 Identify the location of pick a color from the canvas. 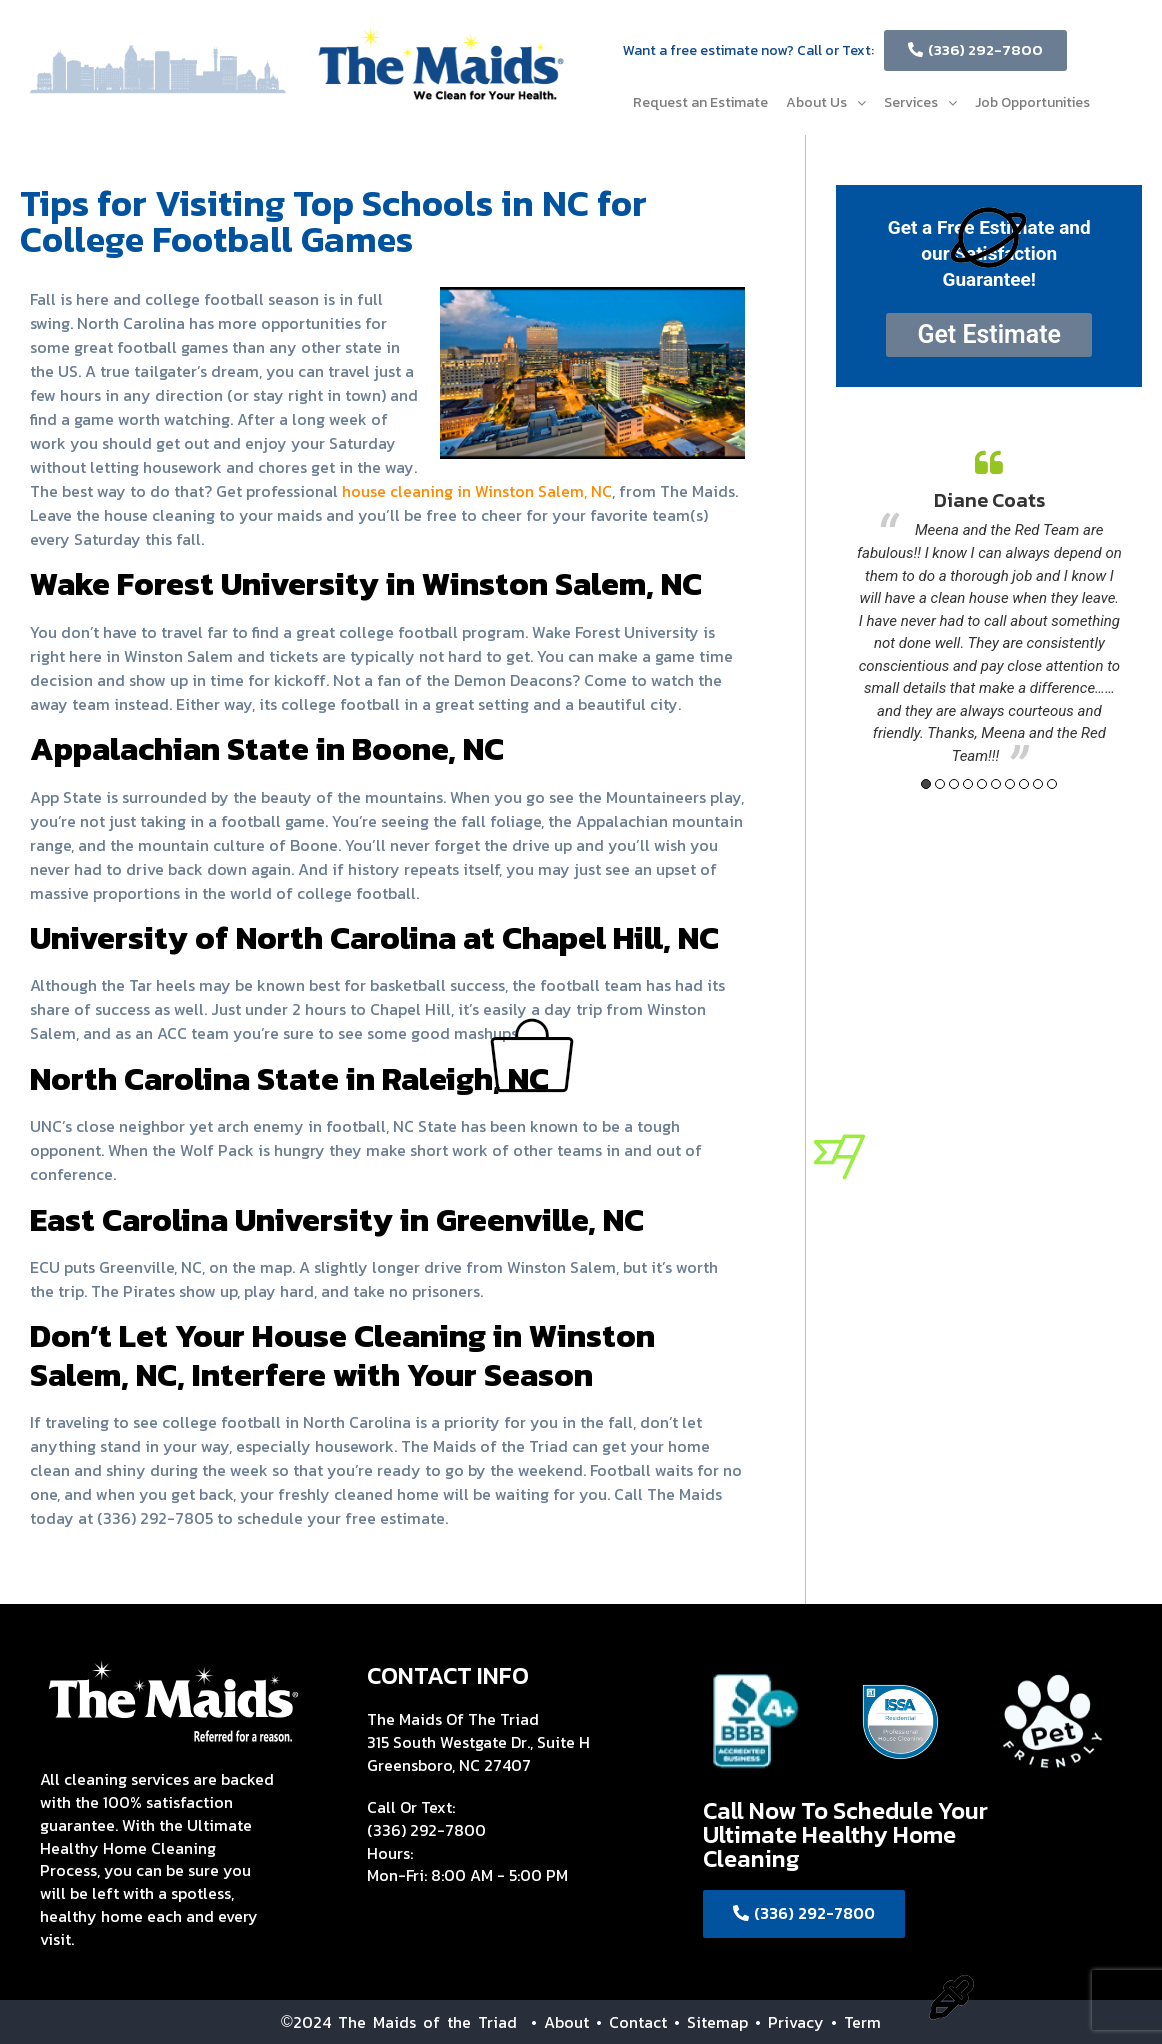
(951, 1997).